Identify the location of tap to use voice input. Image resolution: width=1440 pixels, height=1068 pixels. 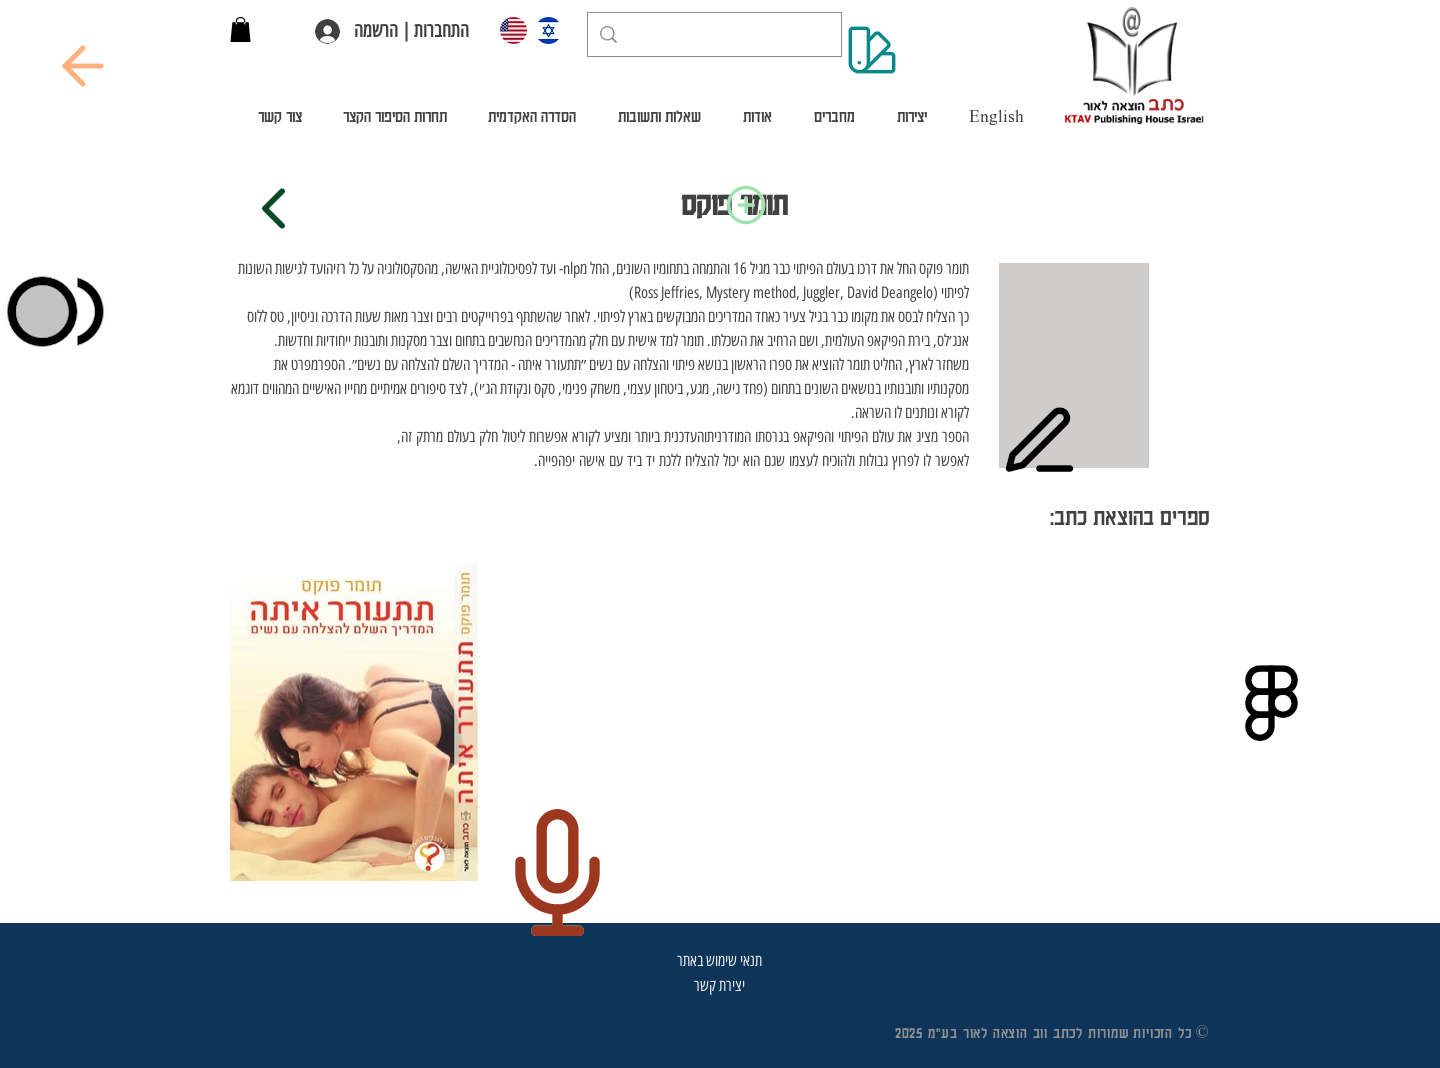
(557, 872).